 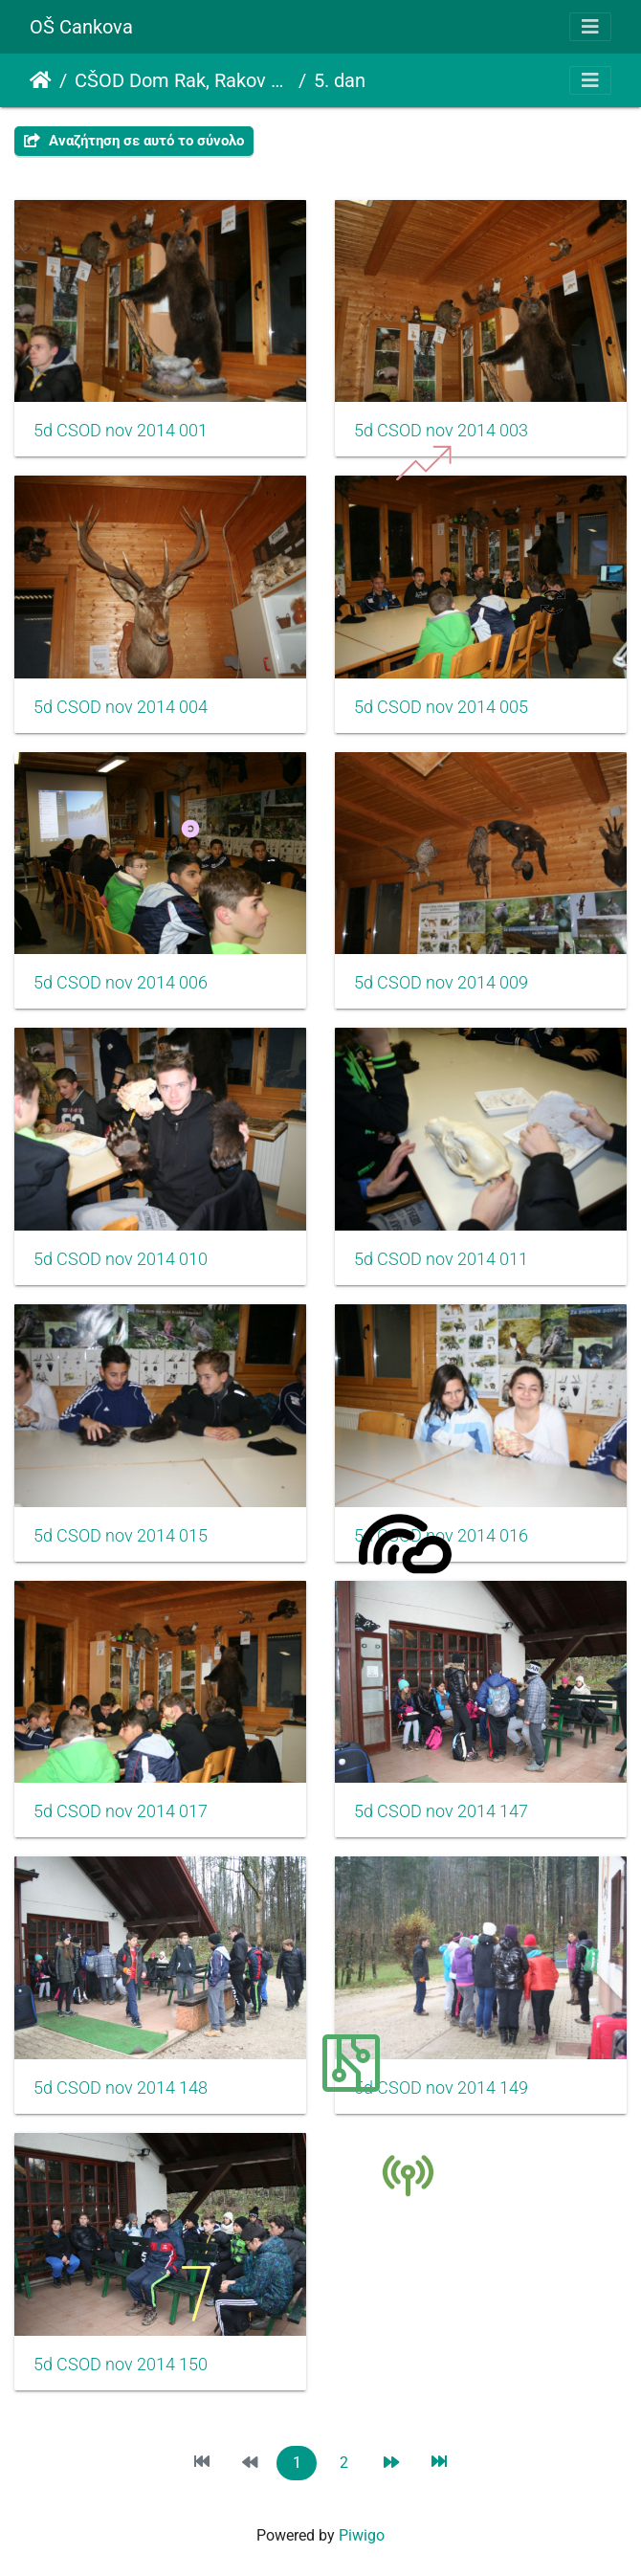 What do you see at coordinates (424, 465) in the screenshot?
I see `view trending or popular content` at bounding box center [424, 465].